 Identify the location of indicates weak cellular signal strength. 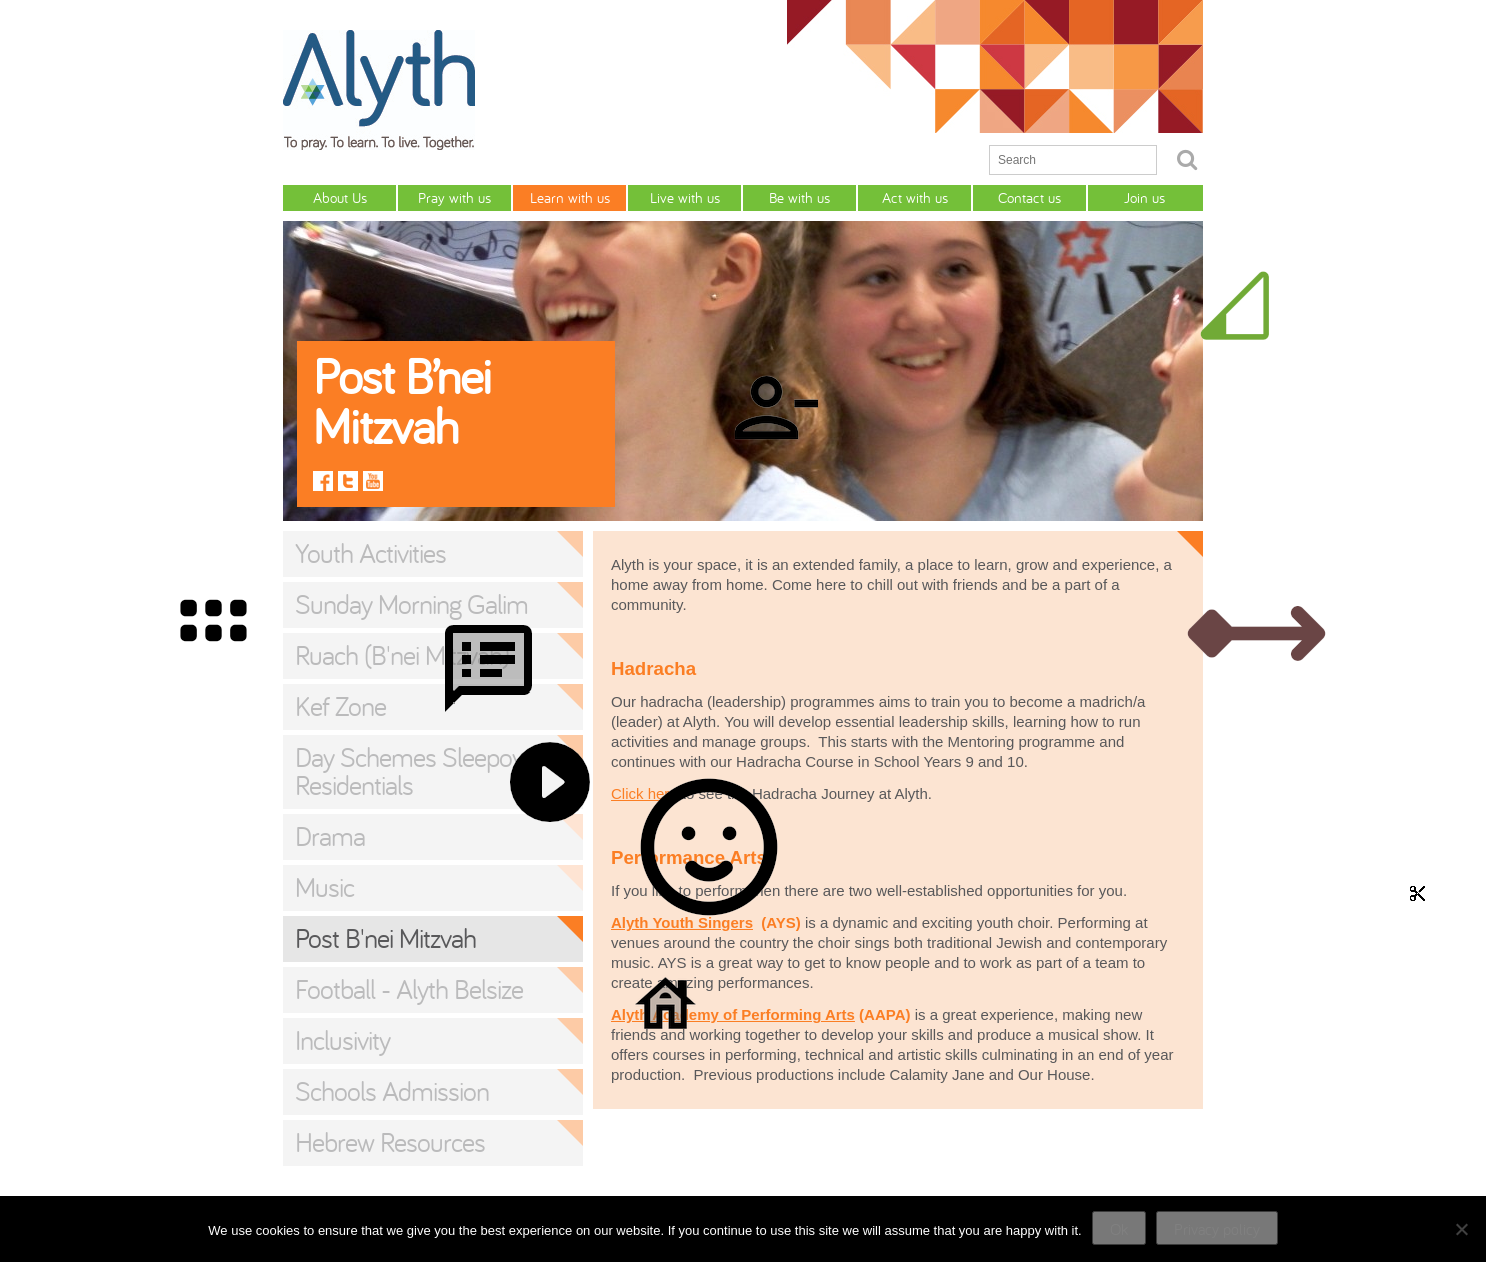
(1240, 308).